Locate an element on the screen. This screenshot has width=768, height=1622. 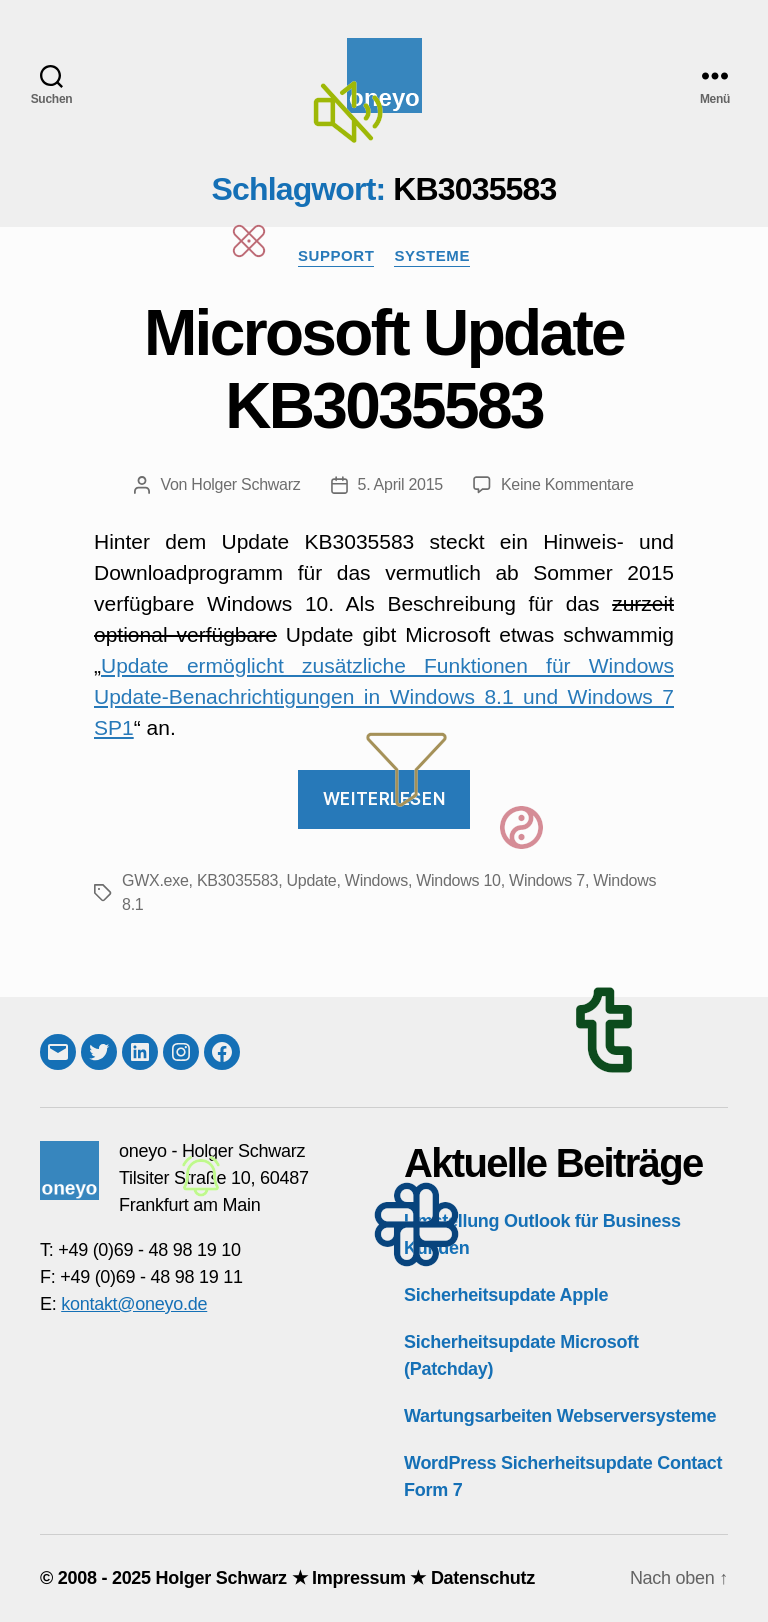
access health or first aid settings is located at coordinates (249, 241).